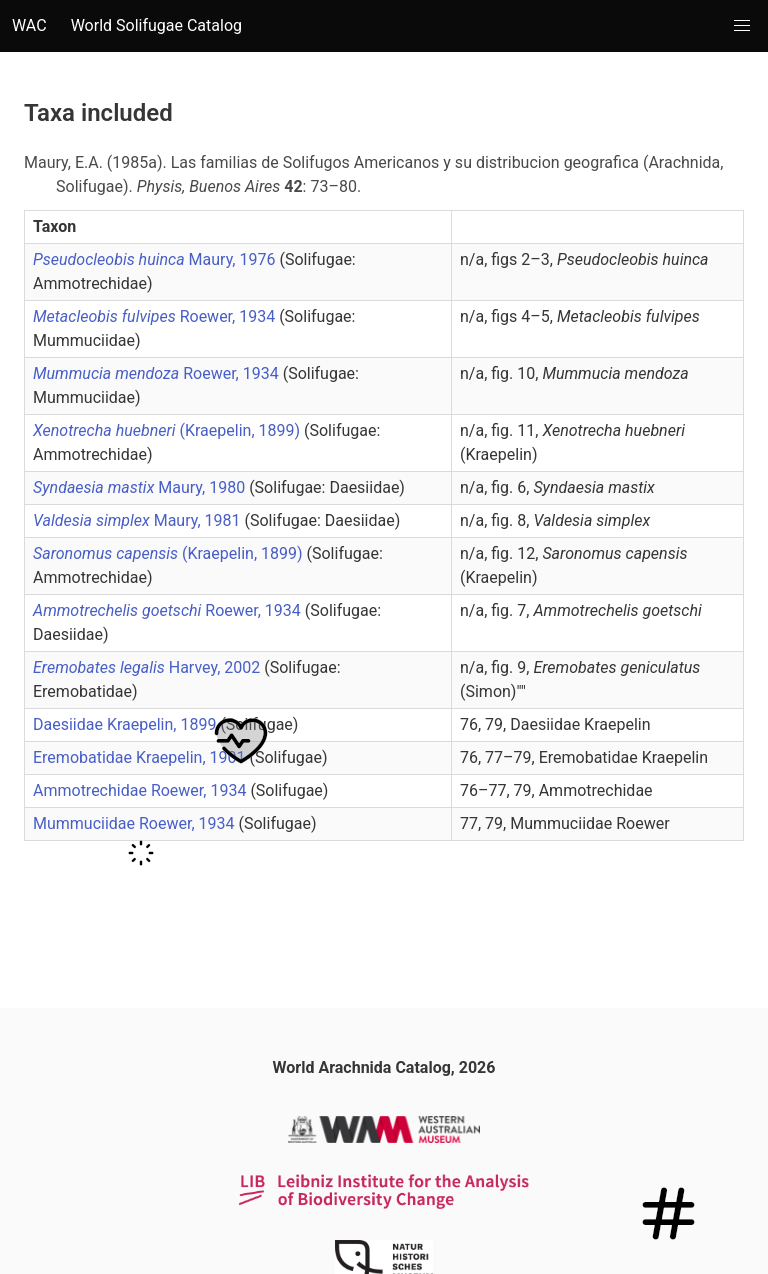 This screenshot has height=1274, width=768. Describe the element at coordinates (668, 1213) in the screenshot. I see `view or browse hashtags` at that location.